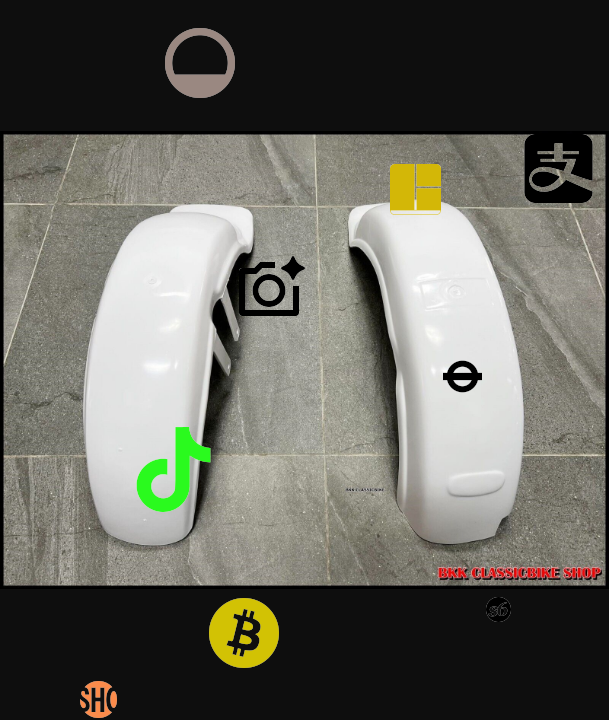  Describe the element at coordinates (98, 699) in the screenshot. I see `showtime streaming service logo` at that location.